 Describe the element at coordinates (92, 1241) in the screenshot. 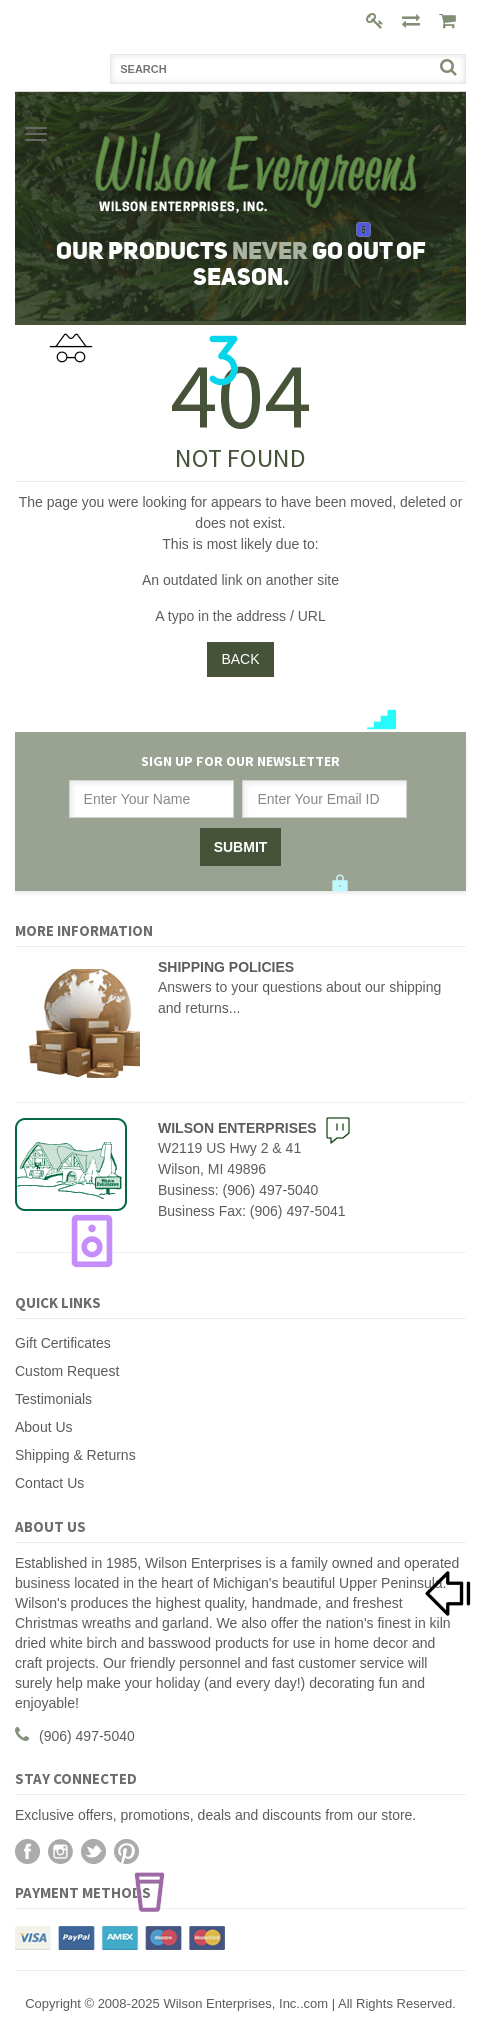

I see `access audio or speaker settings` at that location.